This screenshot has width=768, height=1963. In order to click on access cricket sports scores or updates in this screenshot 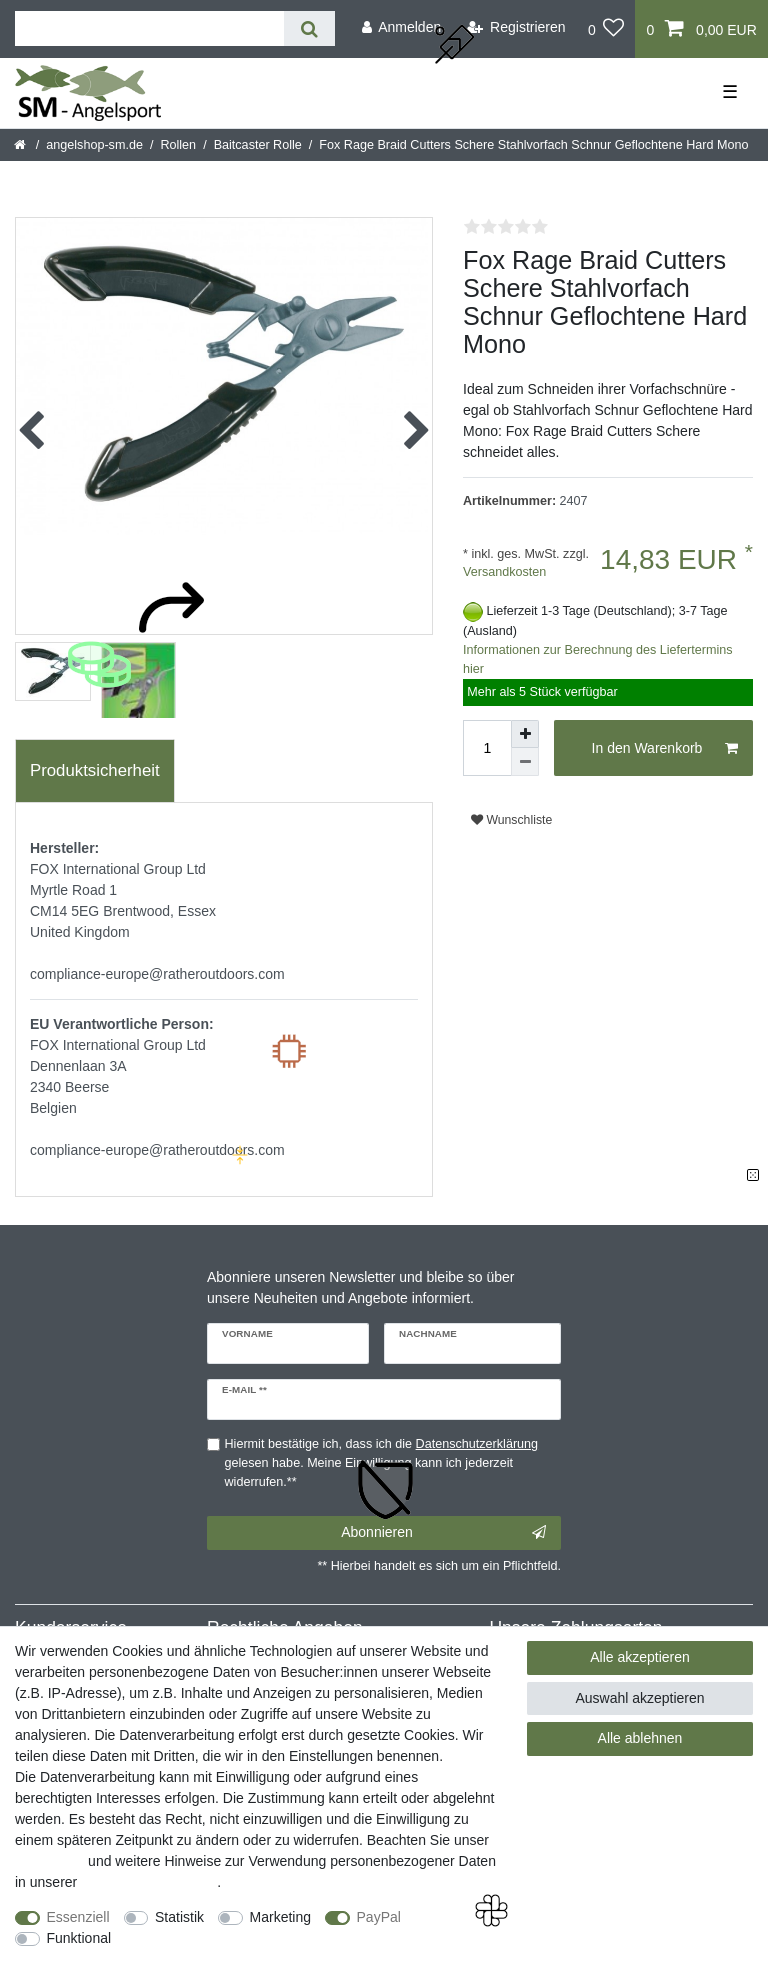, I will do `click(452, 43)`.